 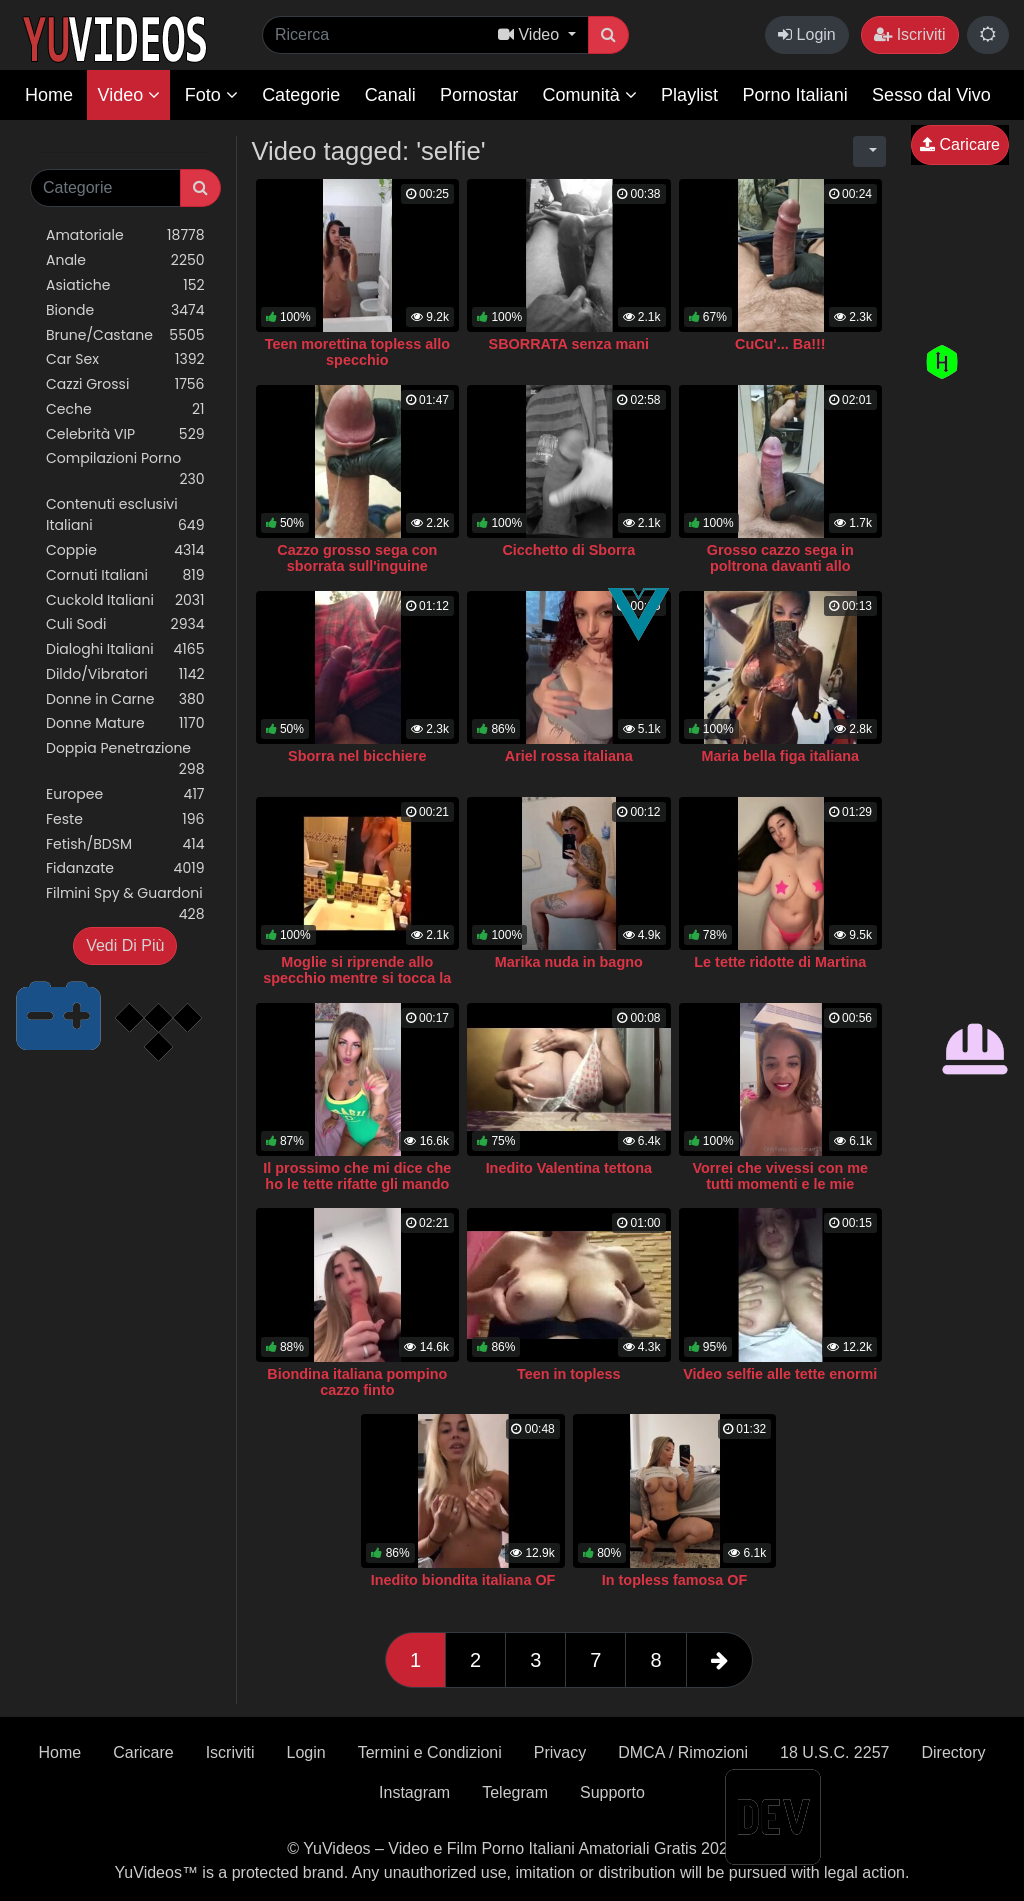 What do you see at coordinates (773, 1817) in the screenshot?
I see `dev.to community platform logo` at bounding box center [773, 1817].